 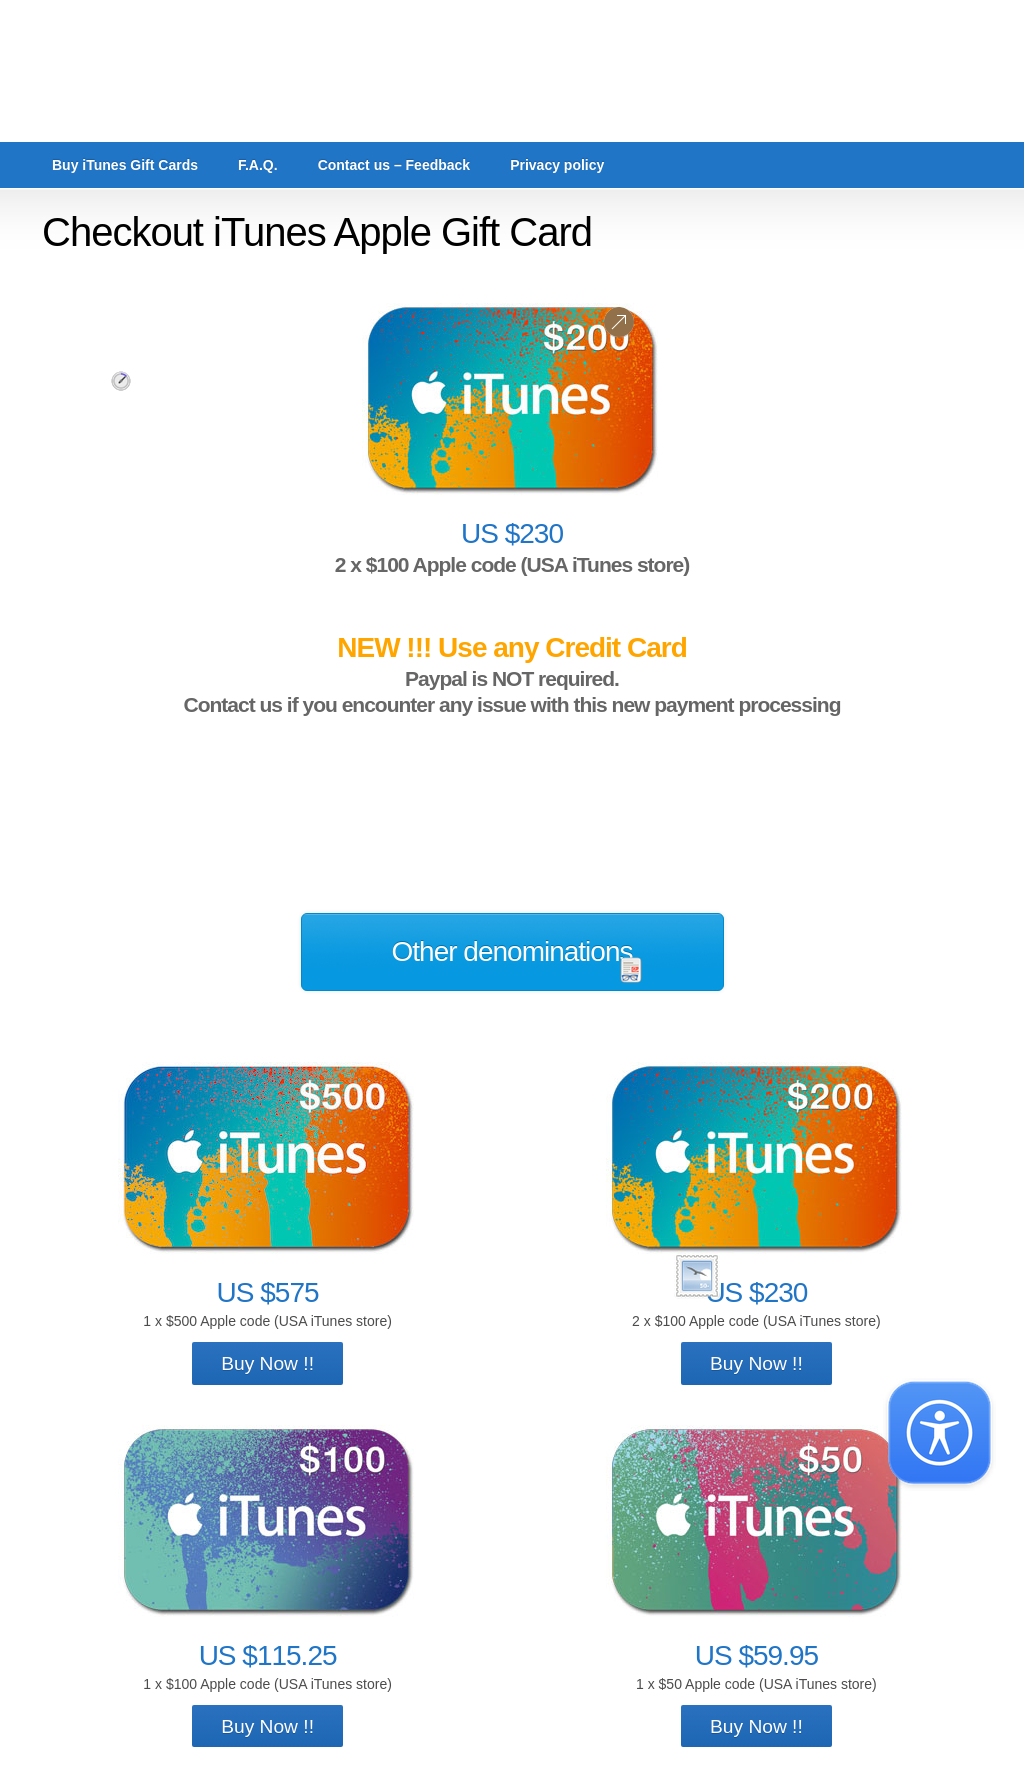 I want to click on open accessibility settings, so click(x=939, y=1434).